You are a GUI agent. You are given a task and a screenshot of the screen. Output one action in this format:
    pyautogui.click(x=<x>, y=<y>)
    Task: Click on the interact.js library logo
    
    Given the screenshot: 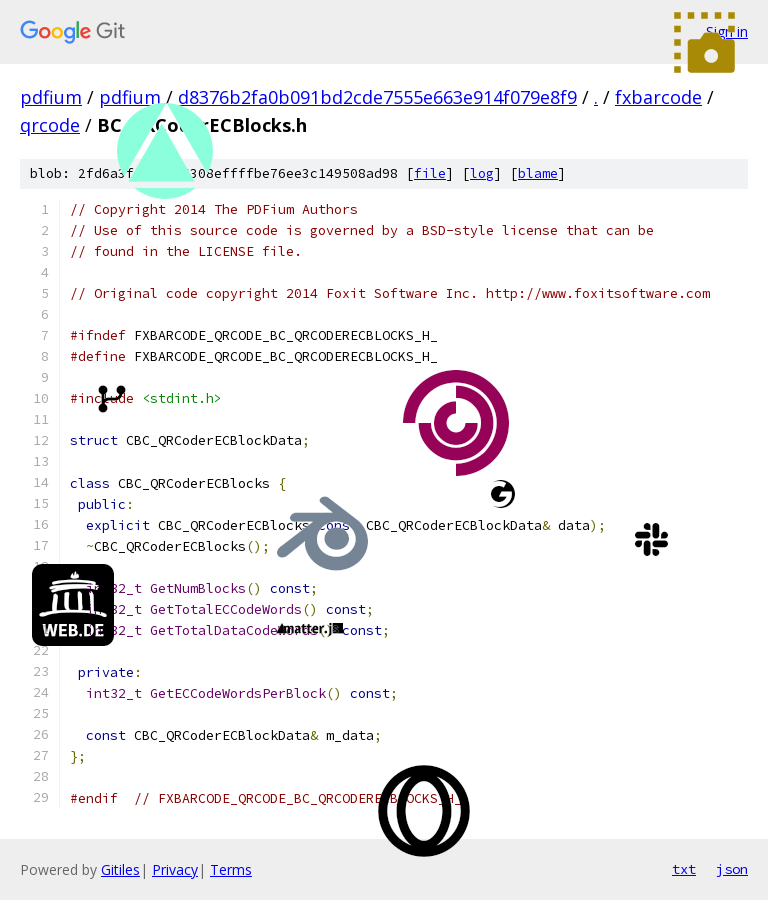 What is the action you would take?
    pyautogui.click(x=165, y=151)
    